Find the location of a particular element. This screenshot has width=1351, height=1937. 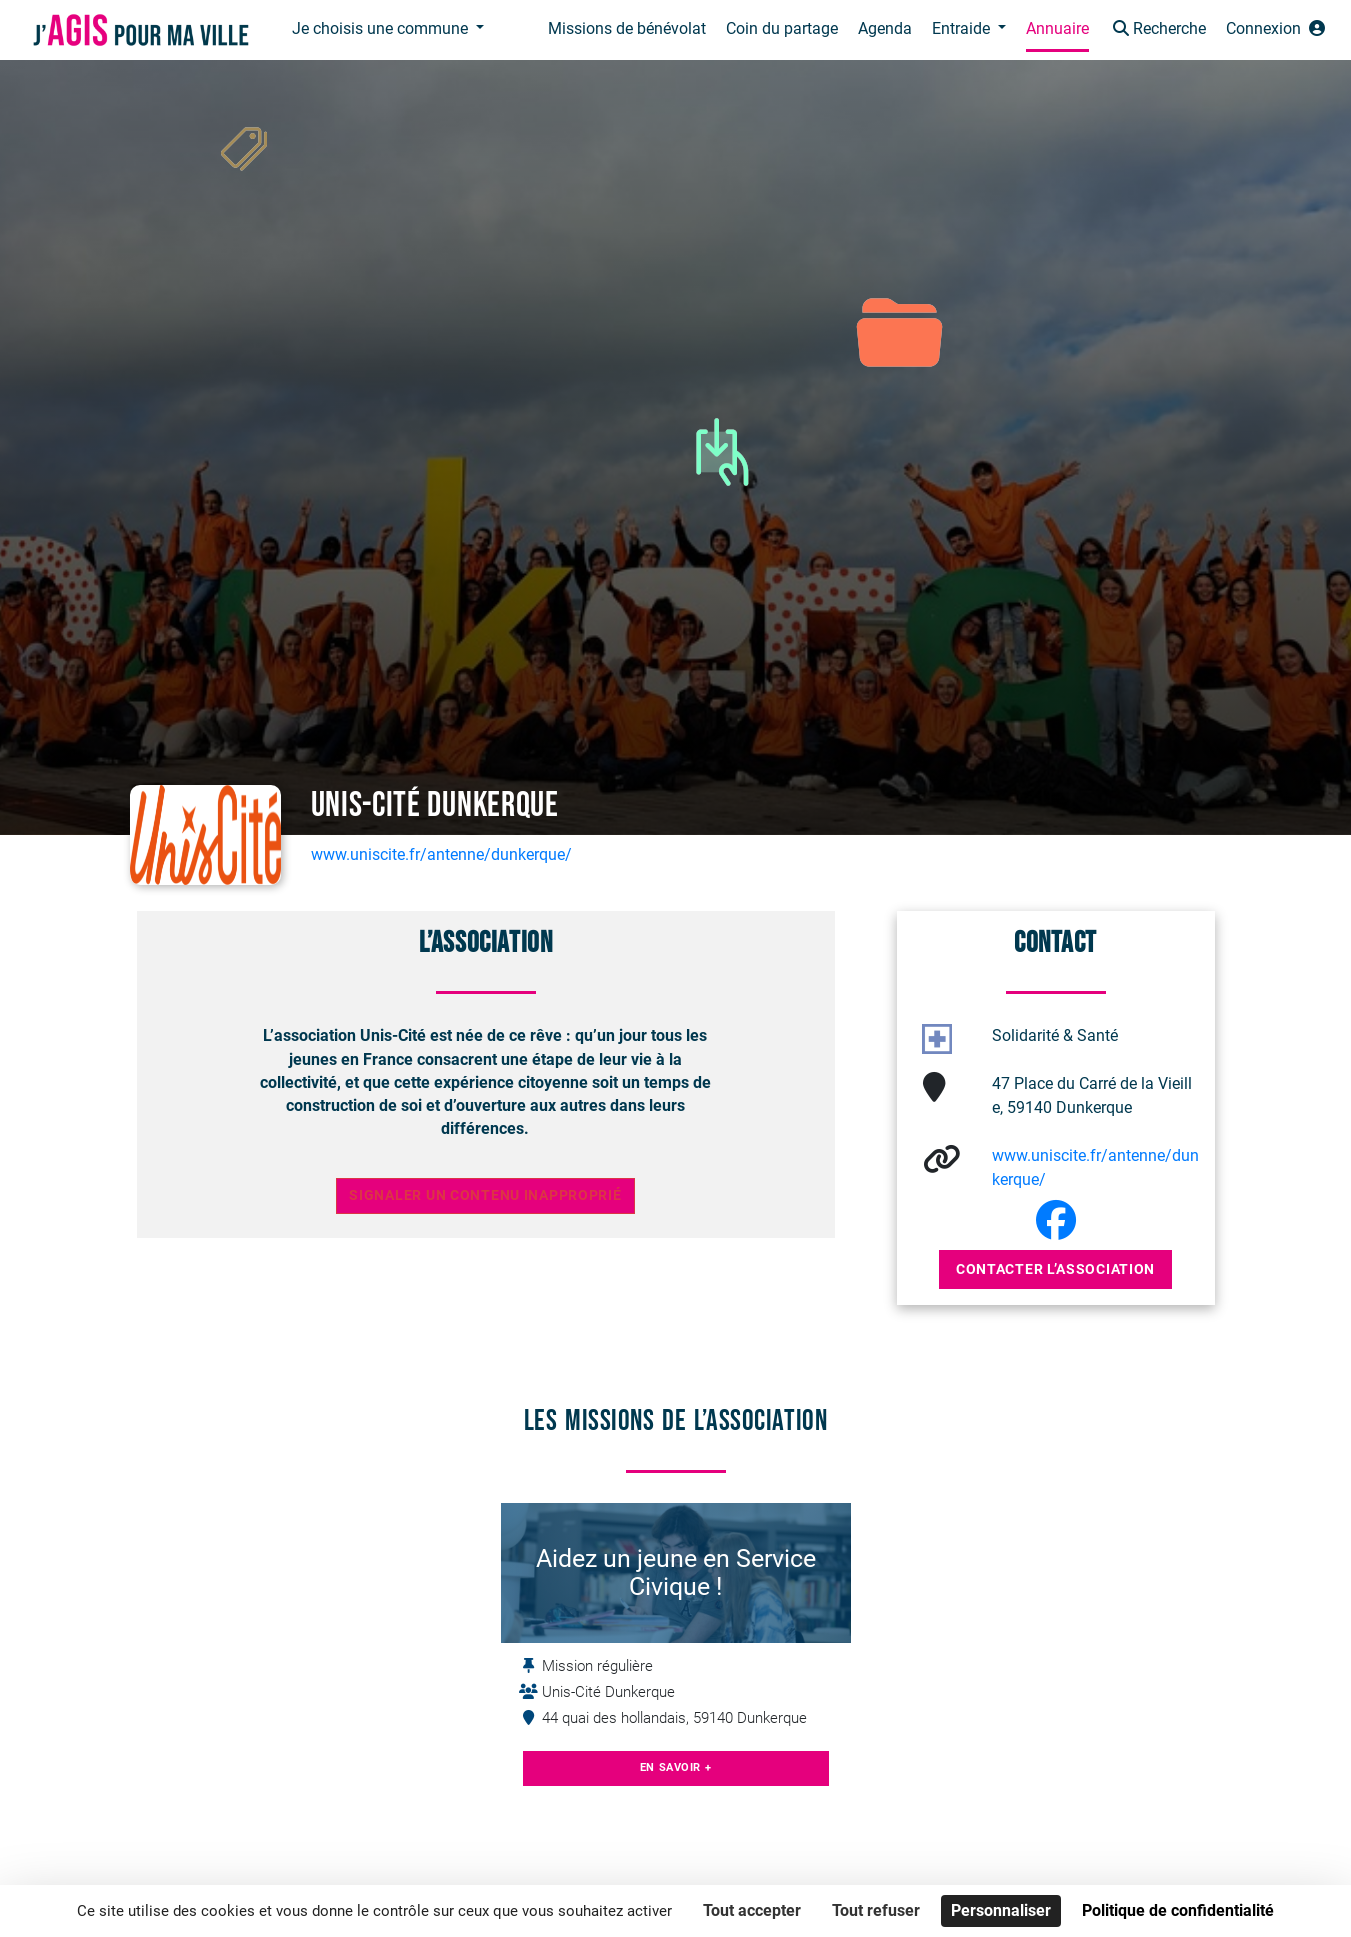

withdraw cash or funds is located at coordinates (719, 452).